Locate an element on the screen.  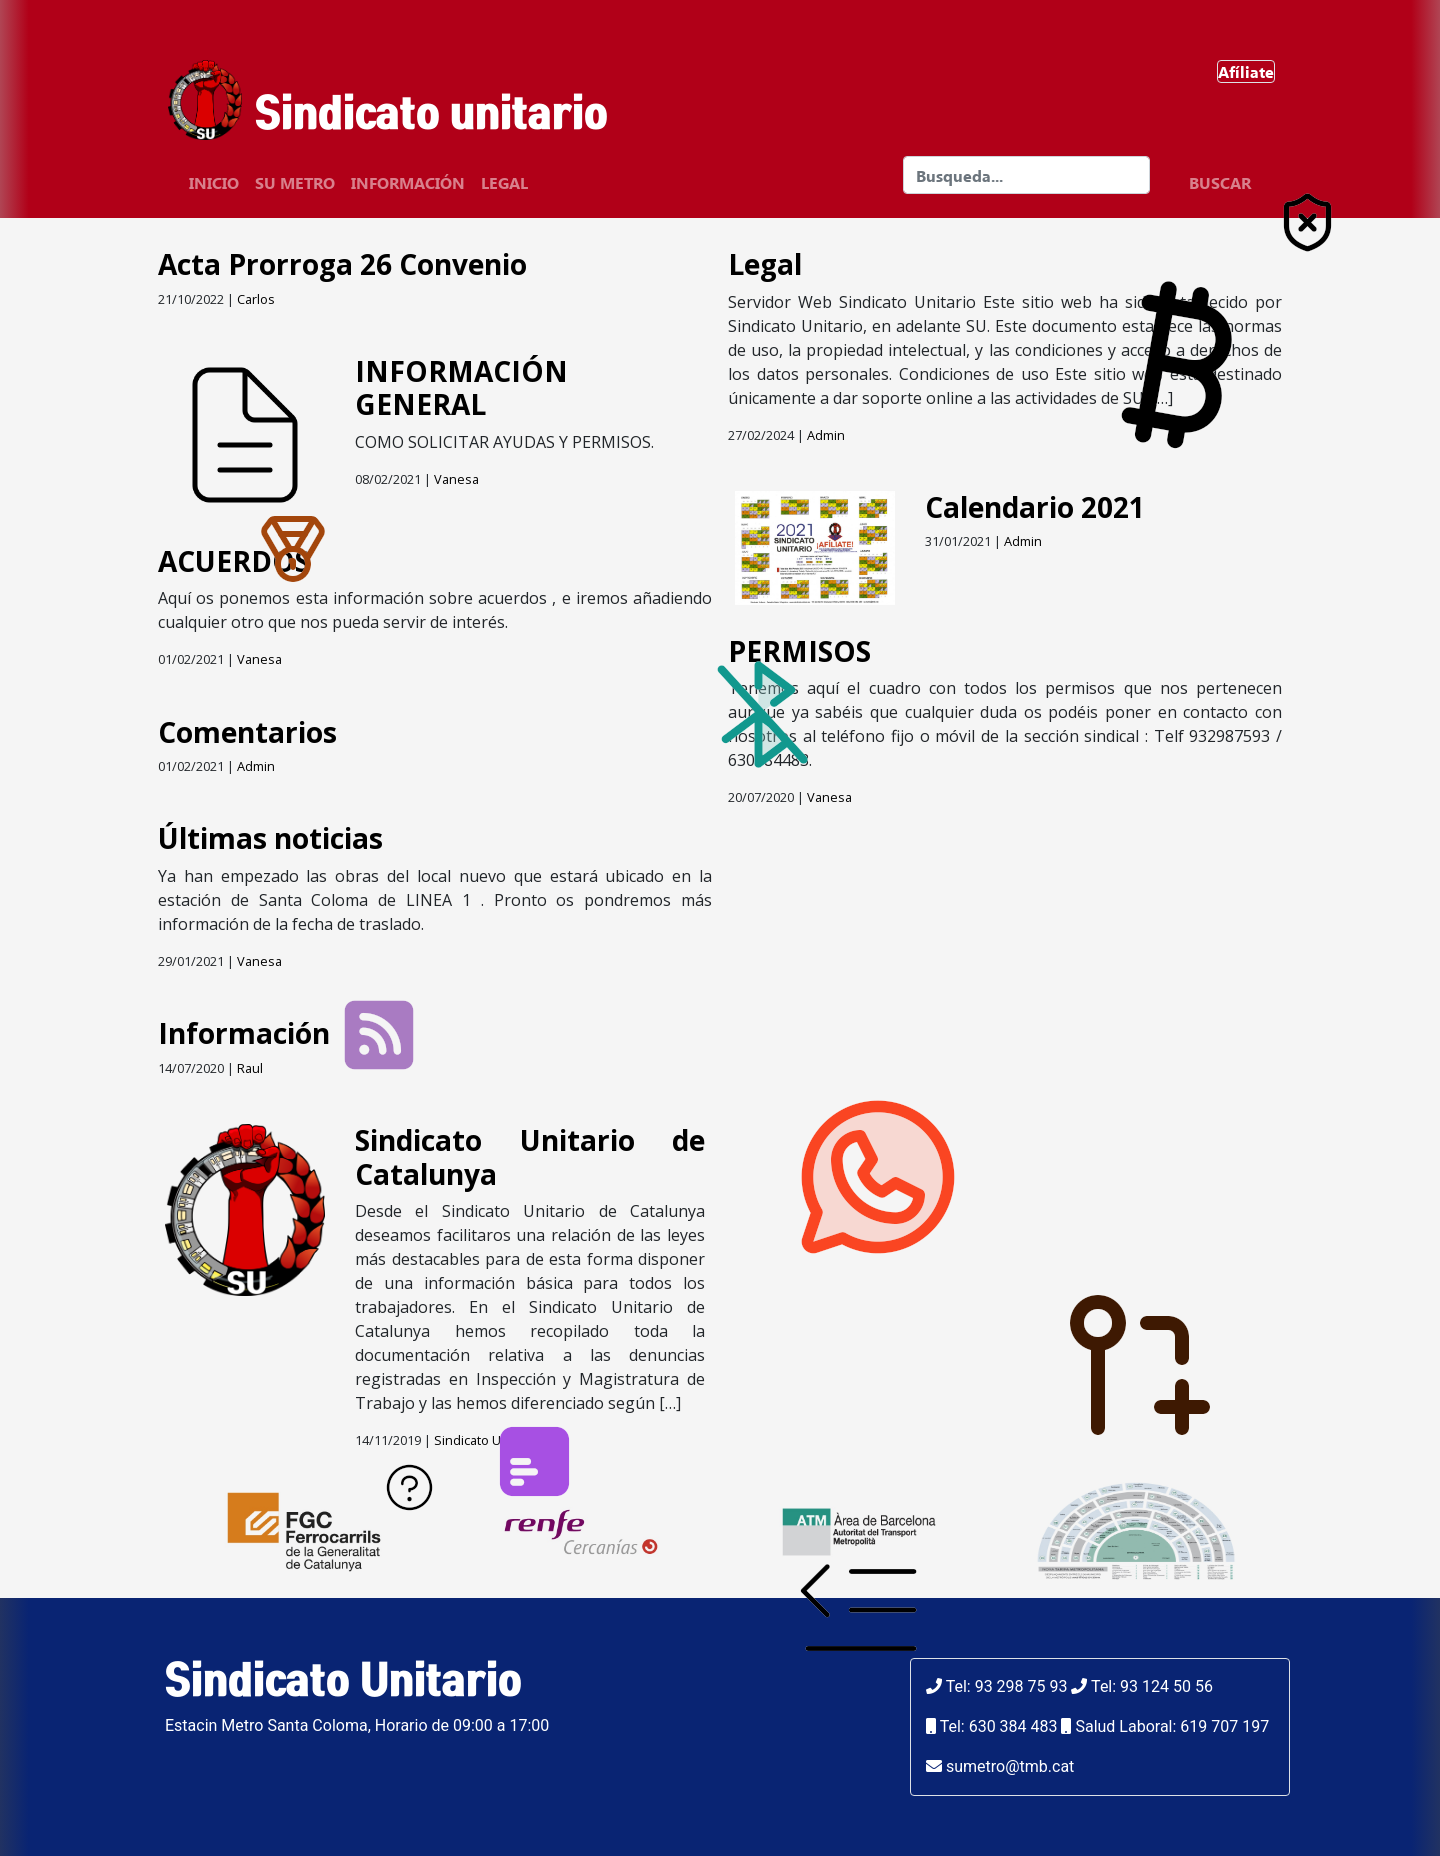
access help or support is located at coordinates (409, 1487).